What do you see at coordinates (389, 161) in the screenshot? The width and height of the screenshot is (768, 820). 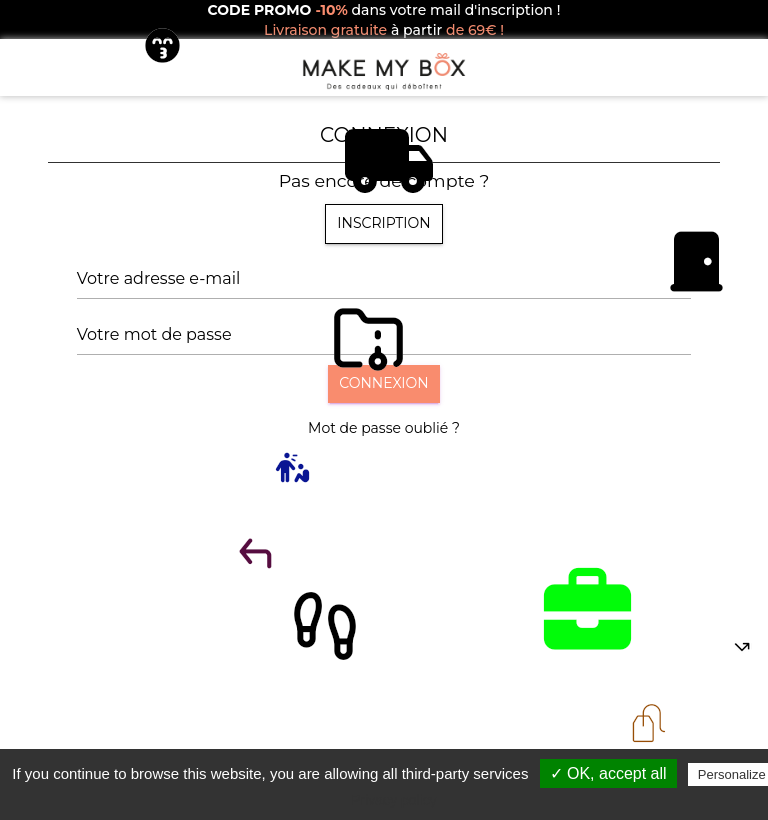 I see `track your delivery status` at bounding box center [389, 161].